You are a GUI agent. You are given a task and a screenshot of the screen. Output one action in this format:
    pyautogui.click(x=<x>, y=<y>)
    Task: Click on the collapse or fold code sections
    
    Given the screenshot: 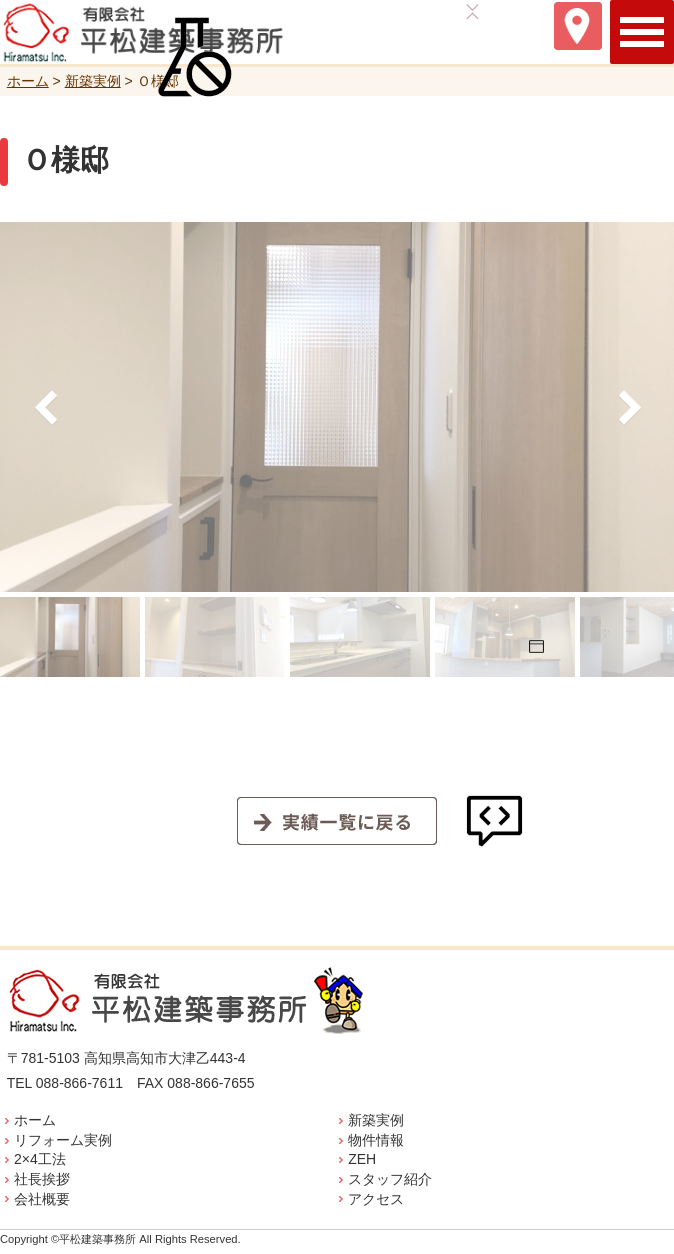 What is the action you would take?
    pyautogui.click(x=472, y=11)
    